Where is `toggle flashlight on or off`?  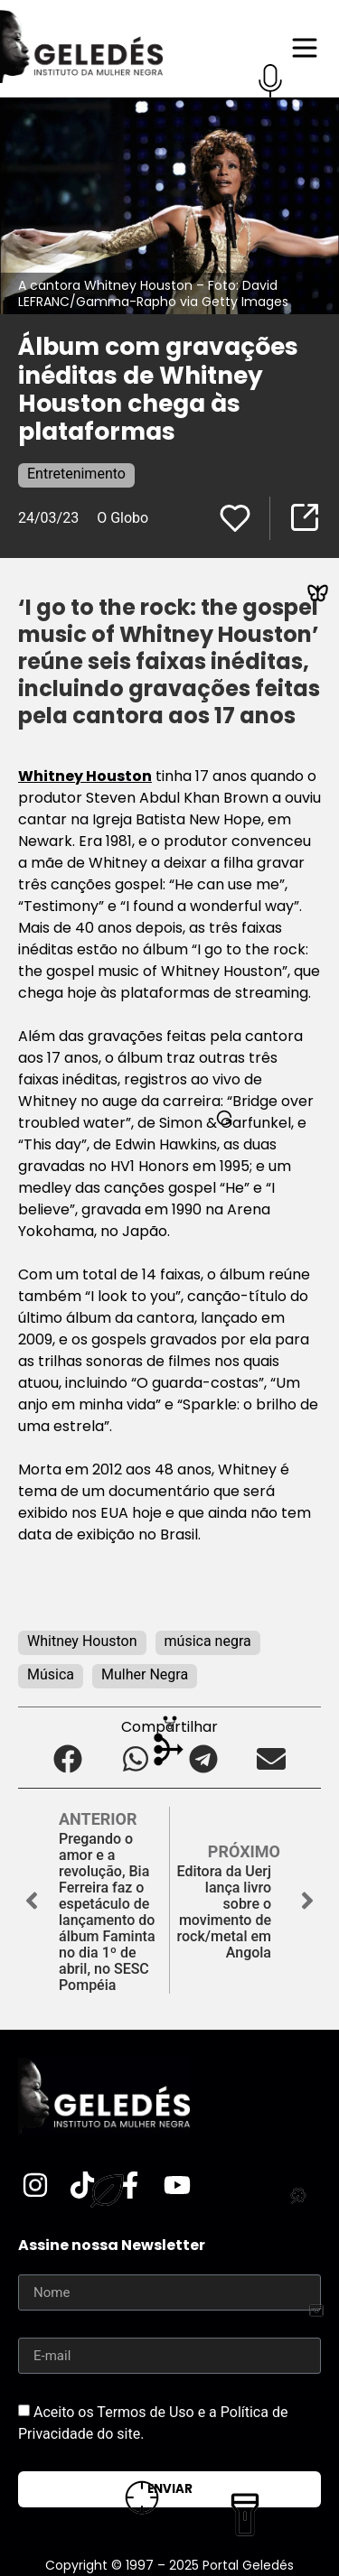
toggle flashlight on or off is located at coordinates (245, 2515).